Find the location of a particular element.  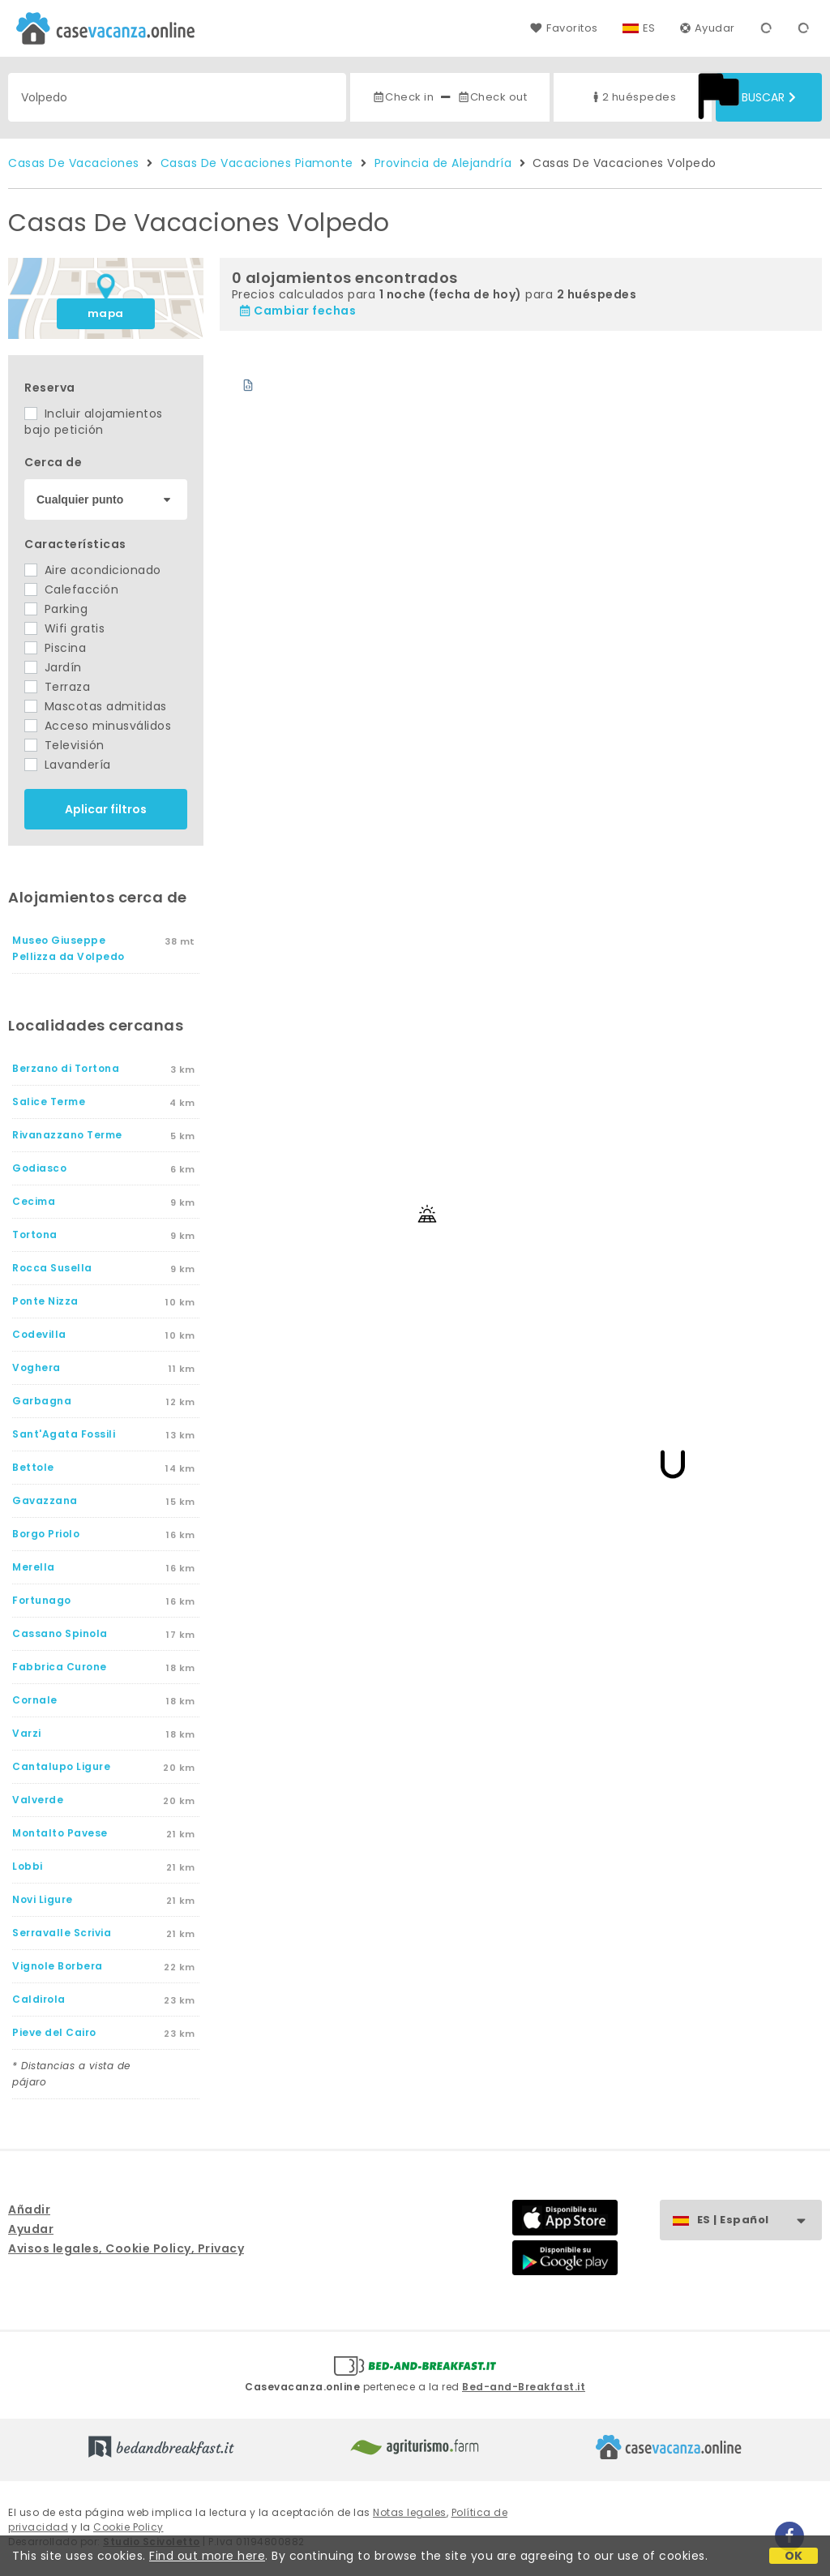

flag or mark an item for review is located at coordinates (717, 95).